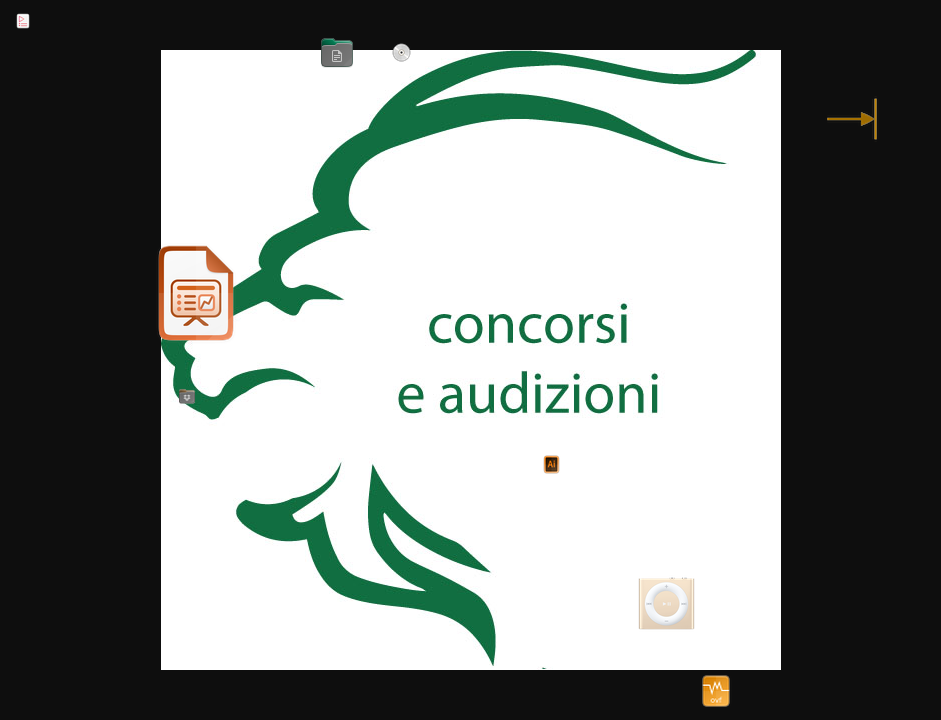  Describe the element at coordinates (23, 21) in the screenshot. I see `audio playlist file` at that location.